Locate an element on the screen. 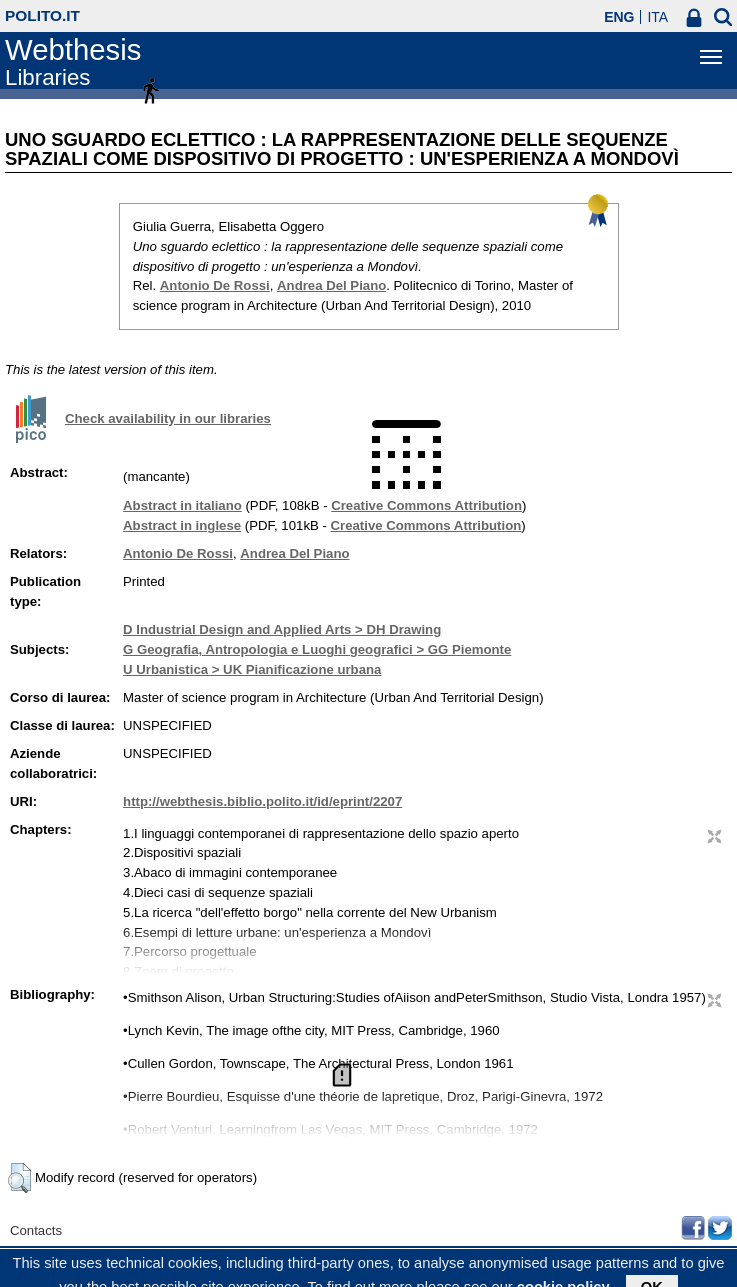 This screenshot has width=737, height=1287. get walking directions is located at coordinates (150, 90).